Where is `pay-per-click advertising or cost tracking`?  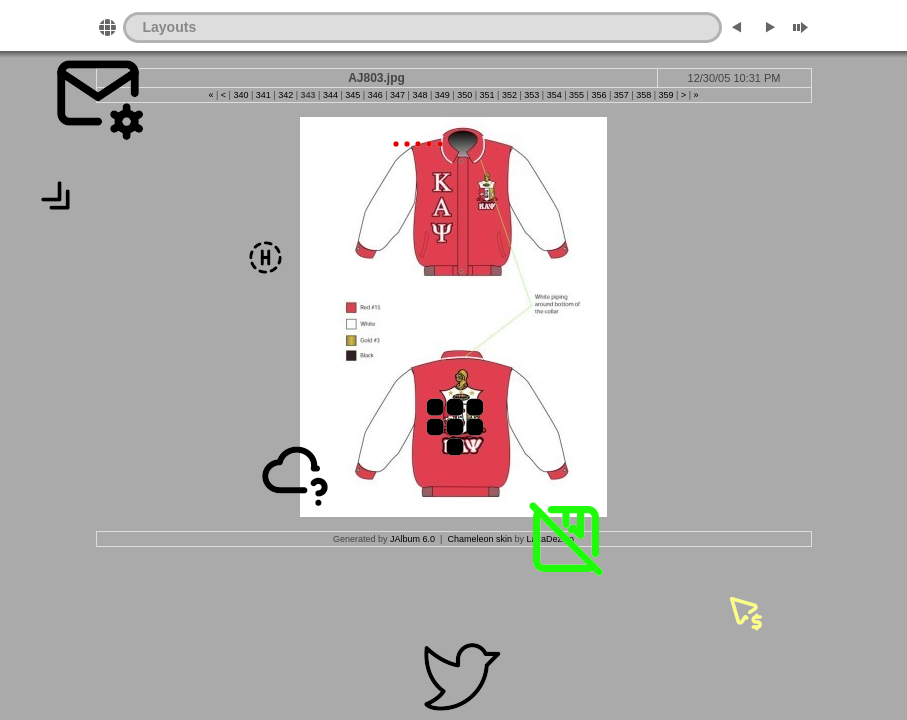 pay-per-click advertising or cost tracking is located at coordinates (745, 612).